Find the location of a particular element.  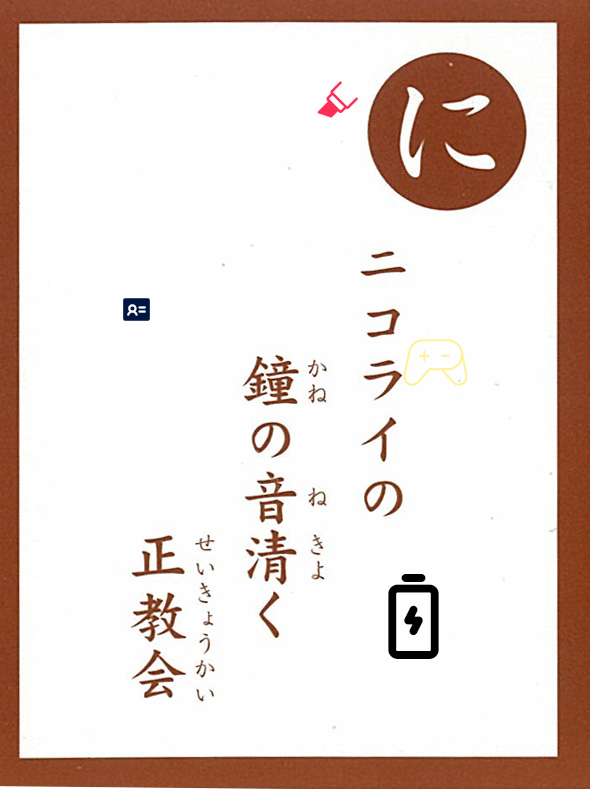

highlight or mark selected text is located at coordinates (336, 101).